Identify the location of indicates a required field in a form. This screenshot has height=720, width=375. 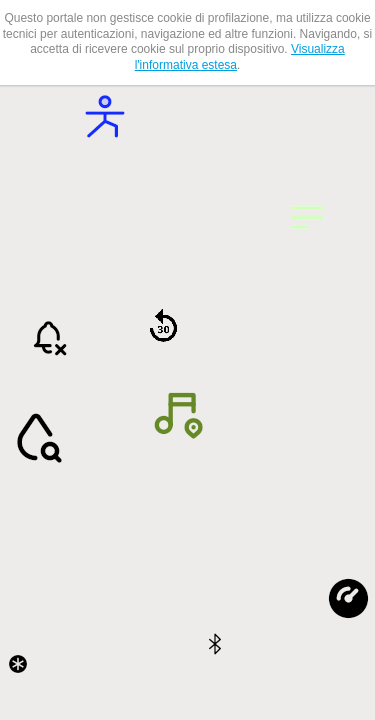
(18, 664).